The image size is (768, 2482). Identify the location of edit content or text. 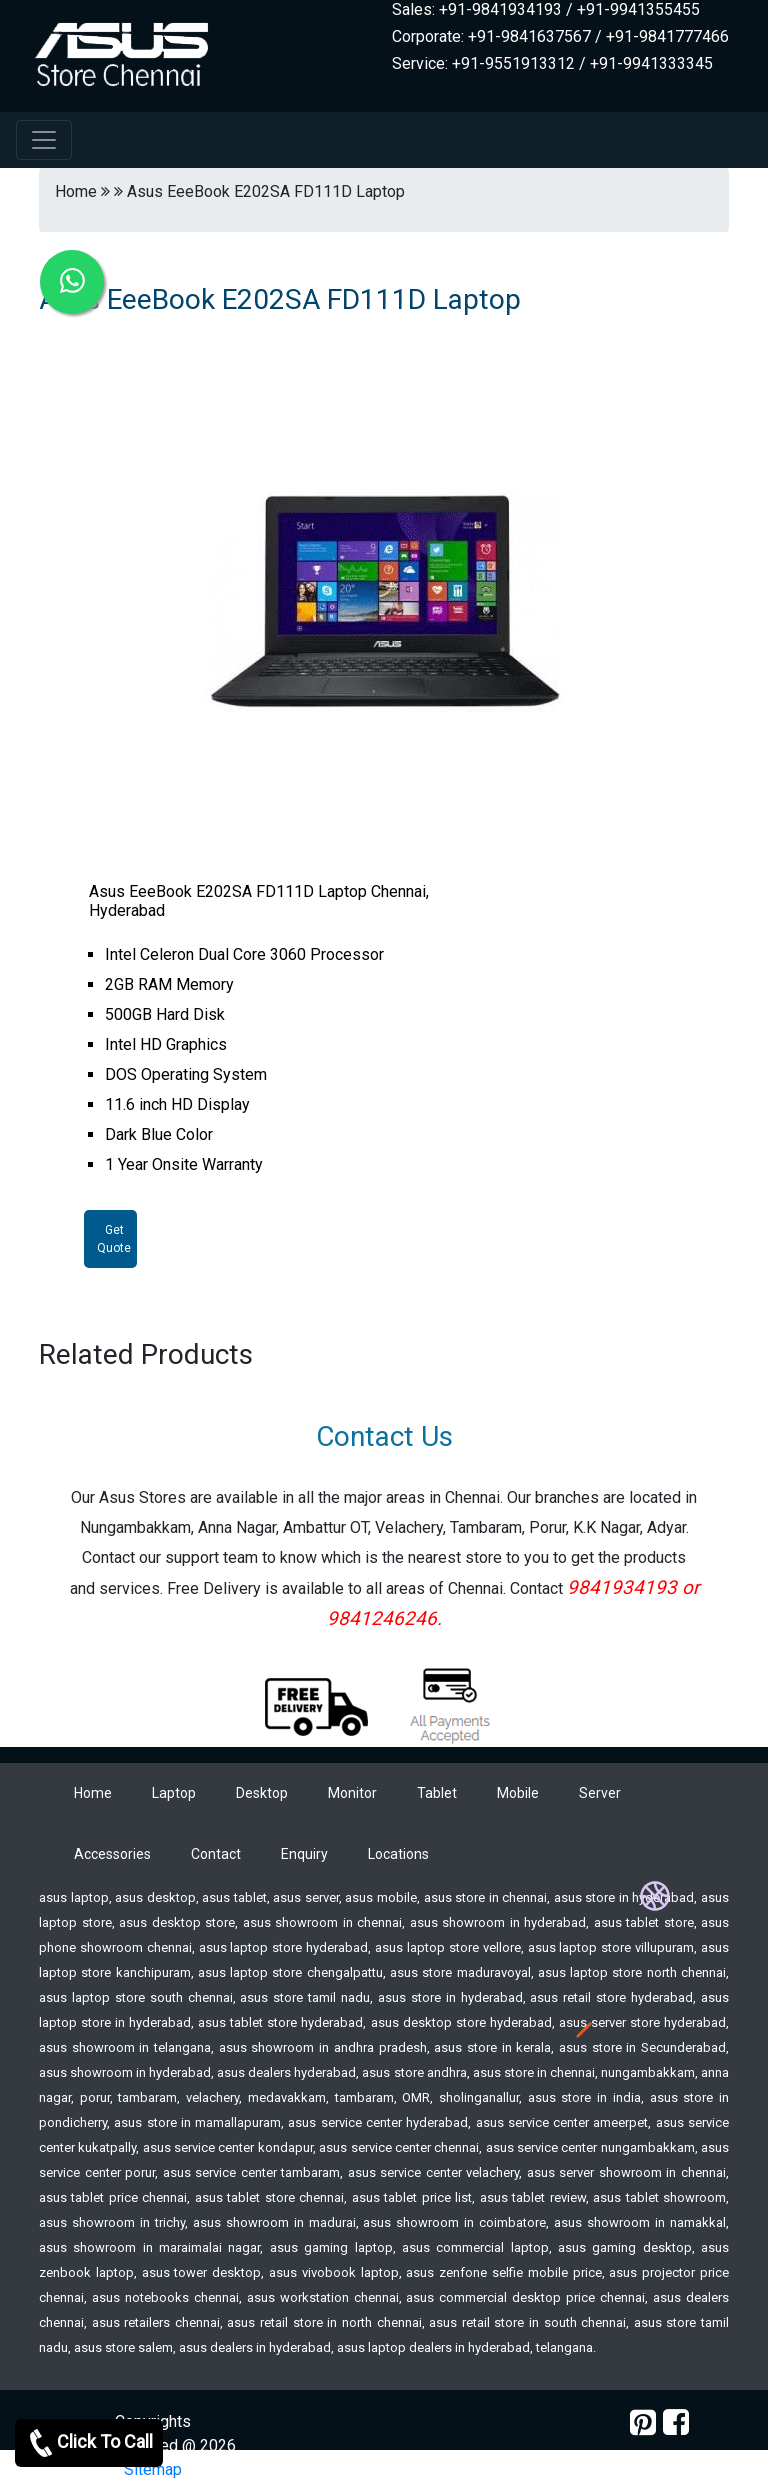
(584, 2030).